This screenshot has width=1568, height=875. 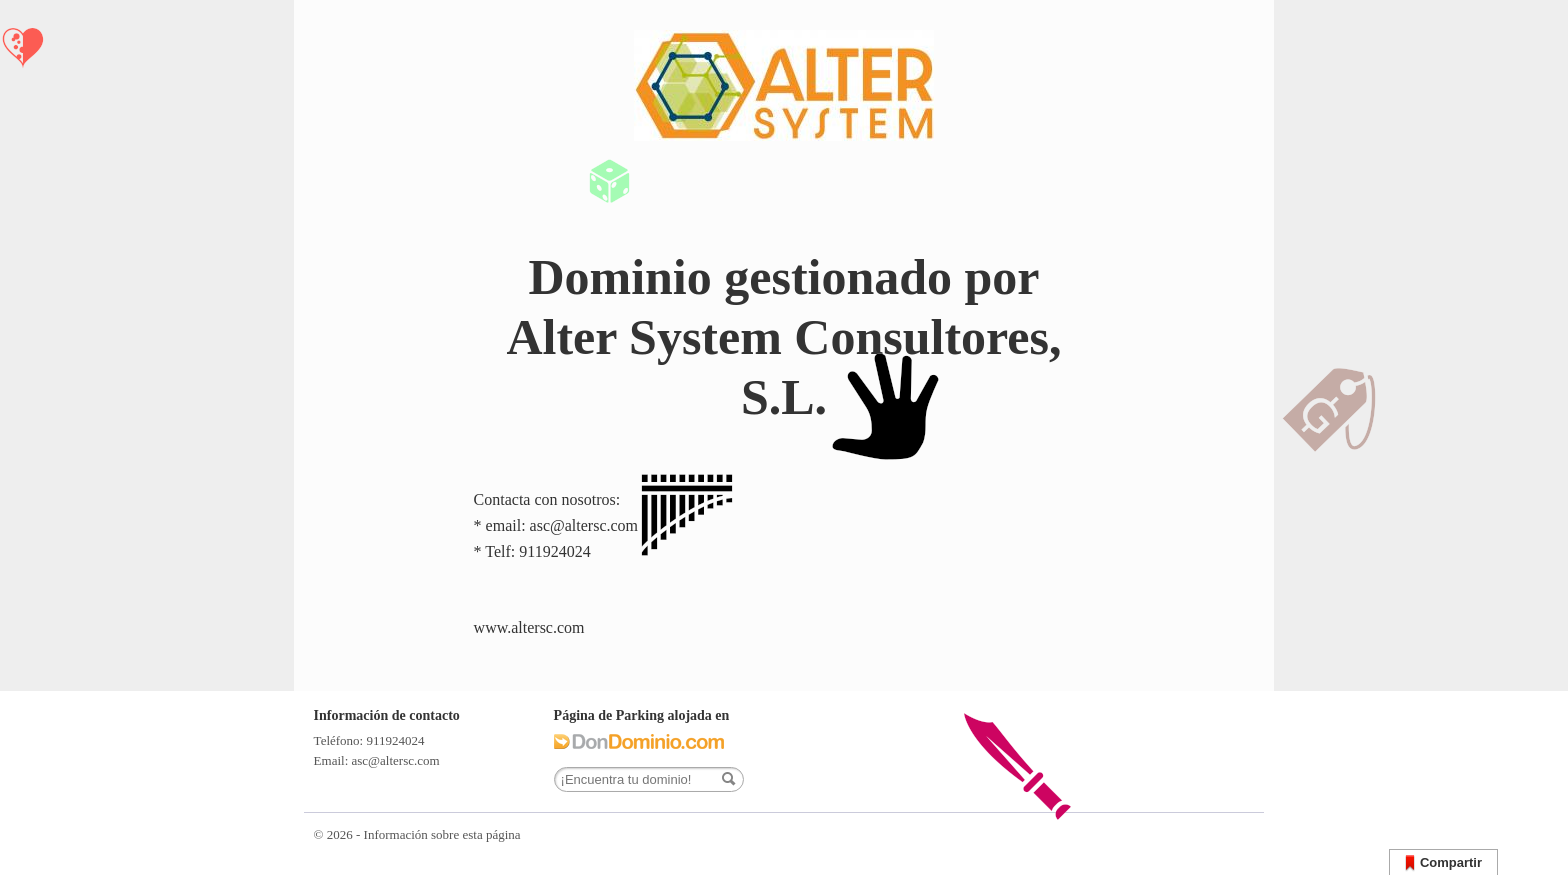 What do you see at coordinates (23, 48) in the screenshot?
I see `indicates partial health or damage in a game` at bounding box center [23, 48].